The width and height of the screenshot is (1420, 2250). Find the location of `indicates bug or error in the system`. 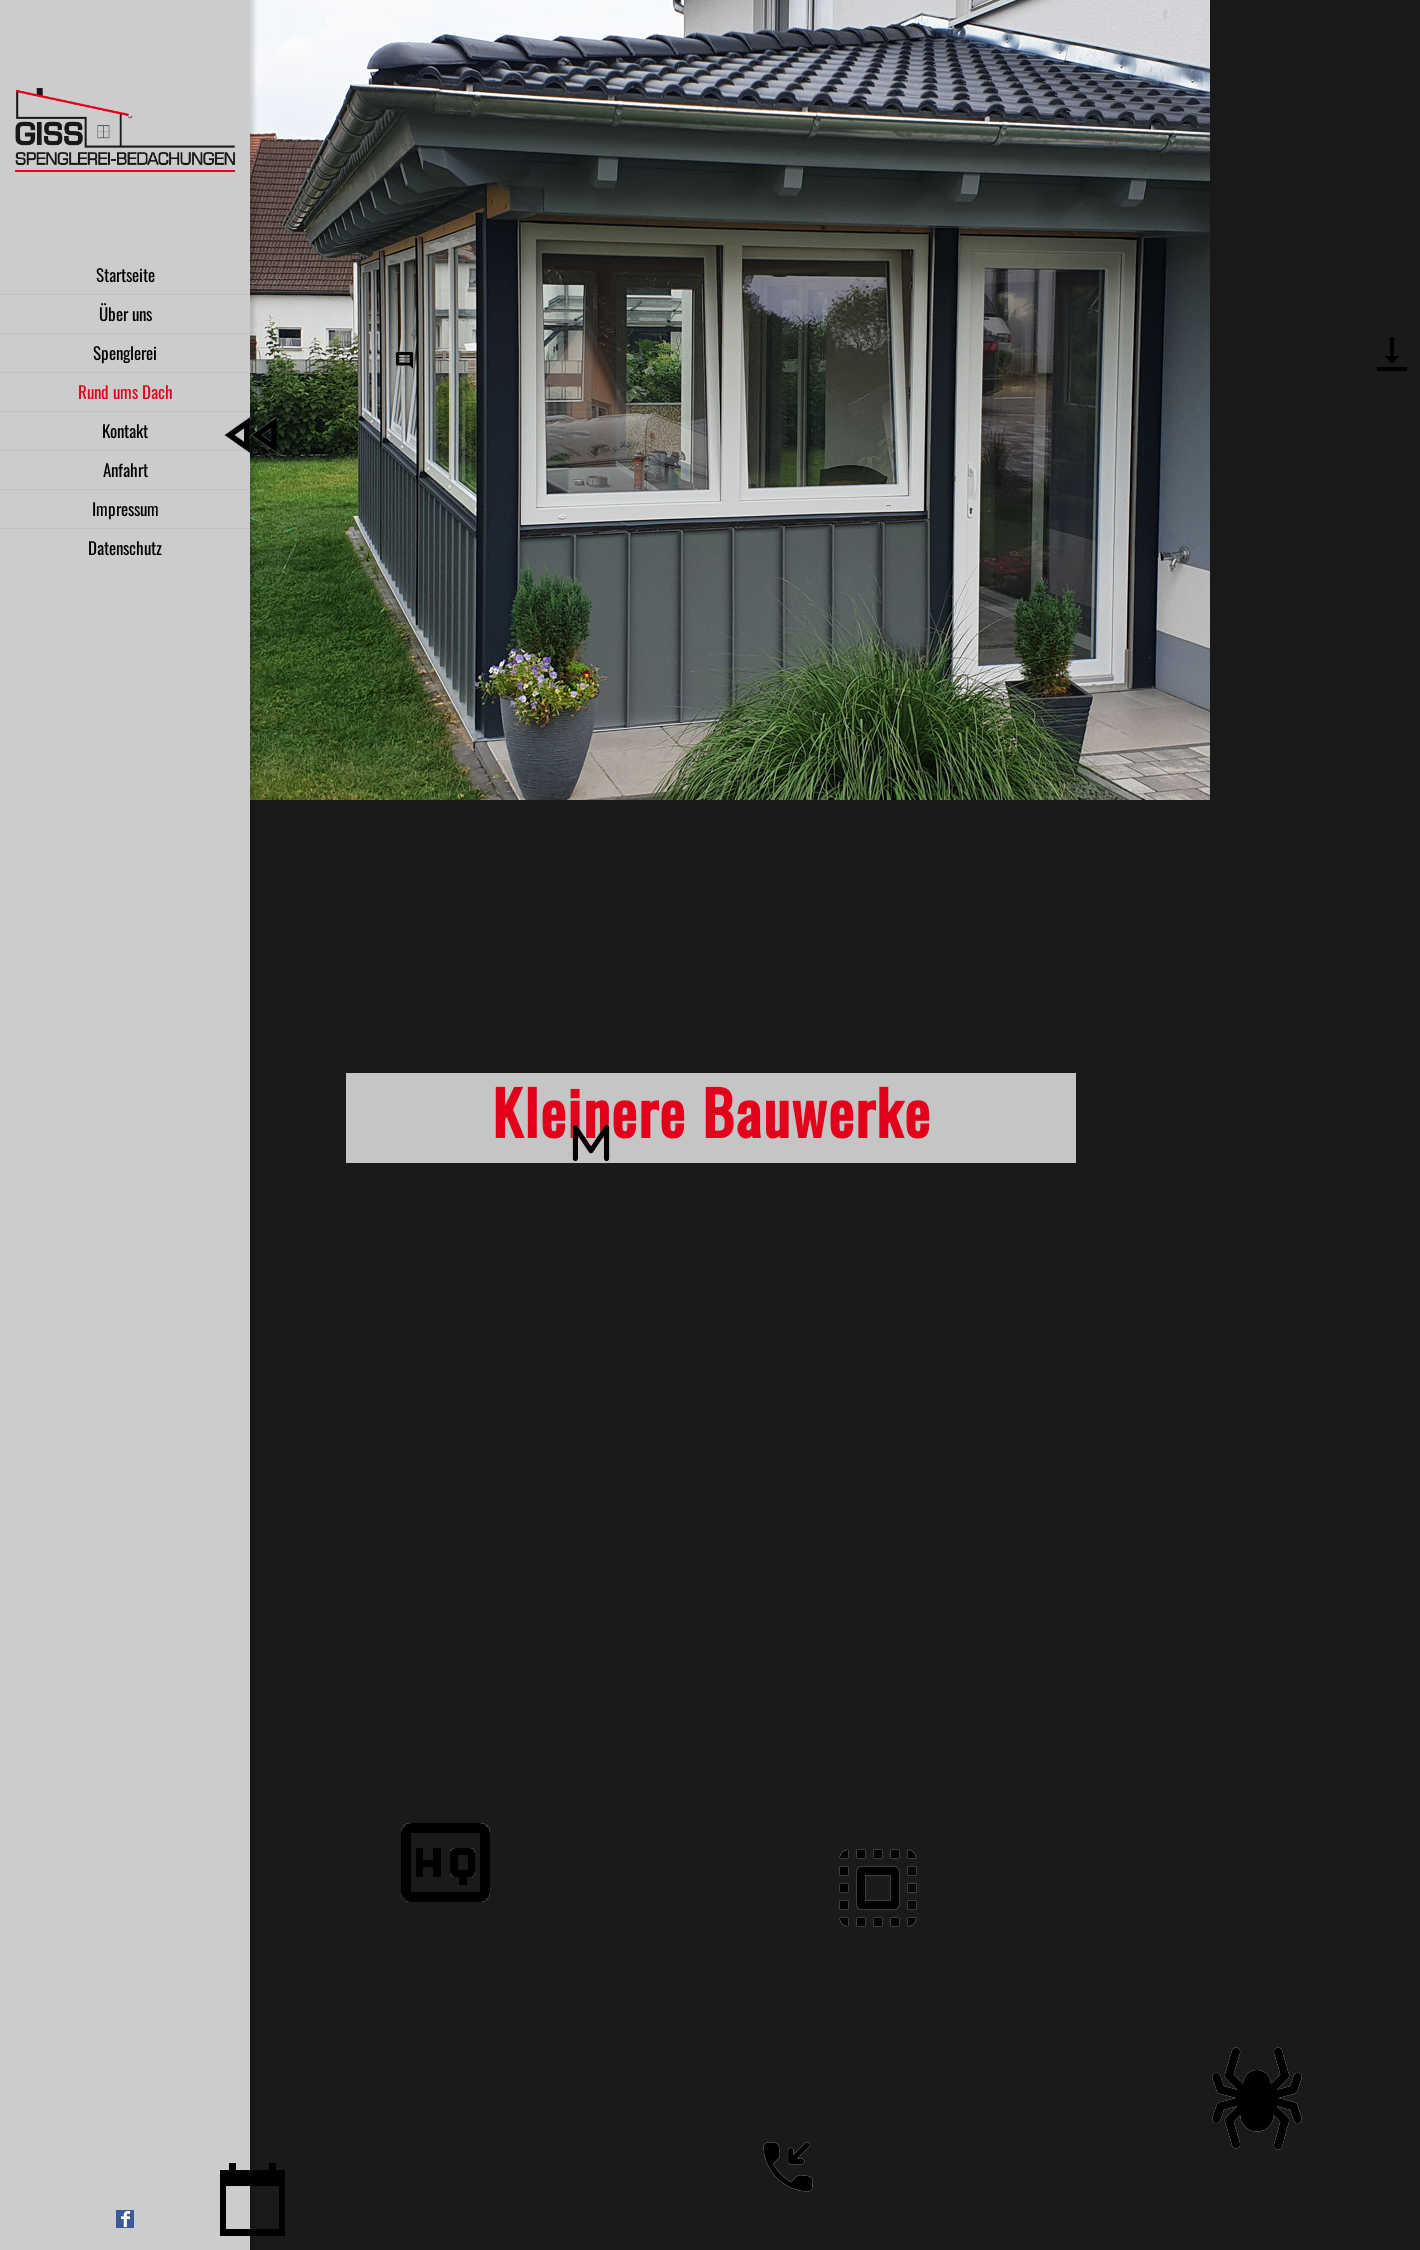

indicates bug or error in the system is located at coordinates (1257, 2098).